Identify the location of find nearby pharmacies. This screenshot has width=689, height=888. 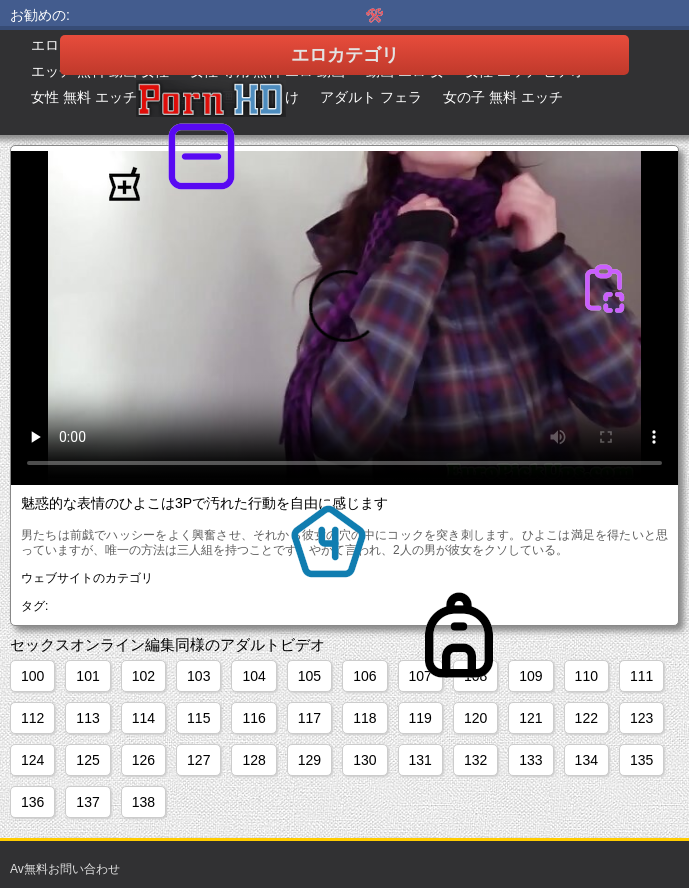
(124, 185).